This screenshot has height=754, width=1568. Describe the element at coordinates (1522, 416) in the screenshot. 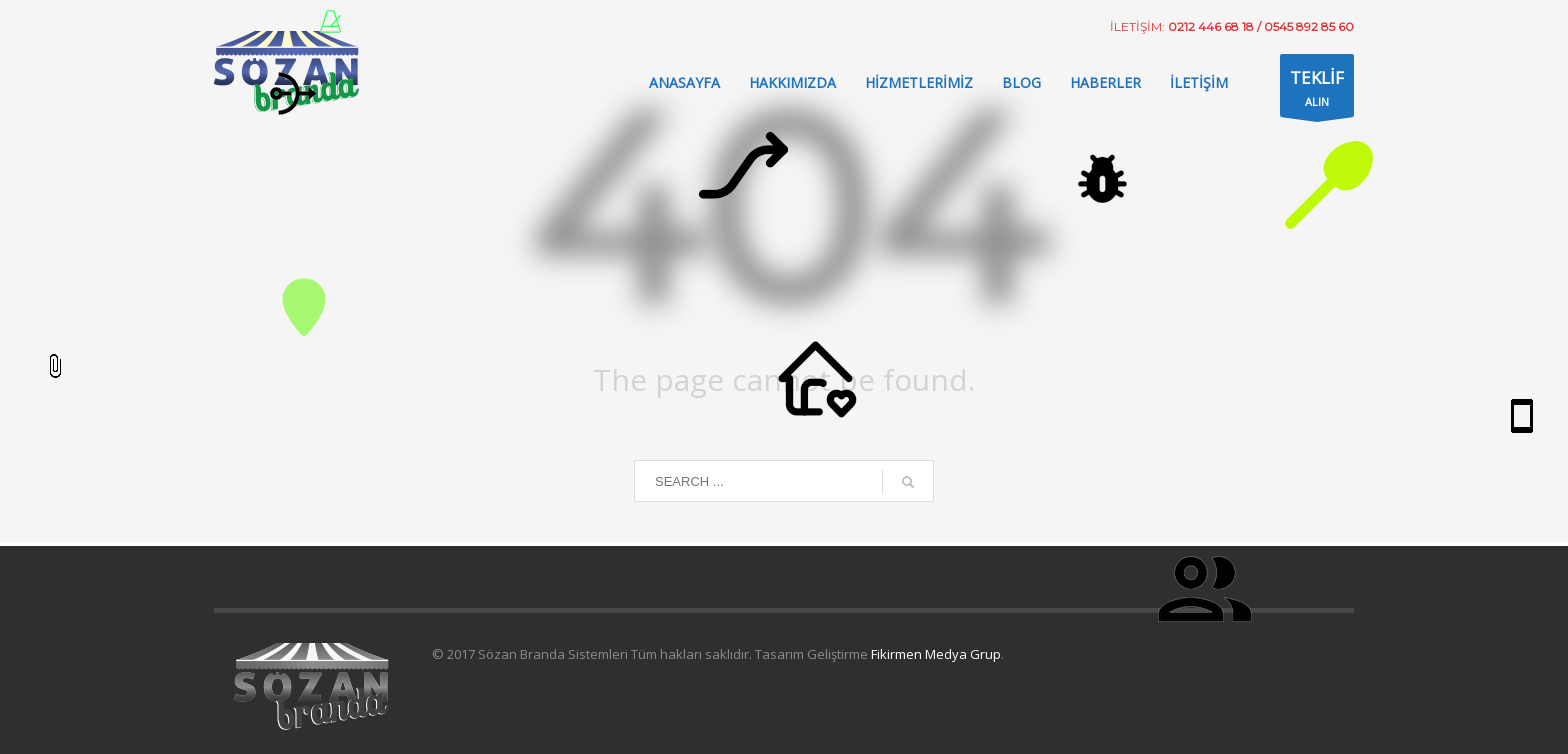

I see `view on mobile device` at that location.